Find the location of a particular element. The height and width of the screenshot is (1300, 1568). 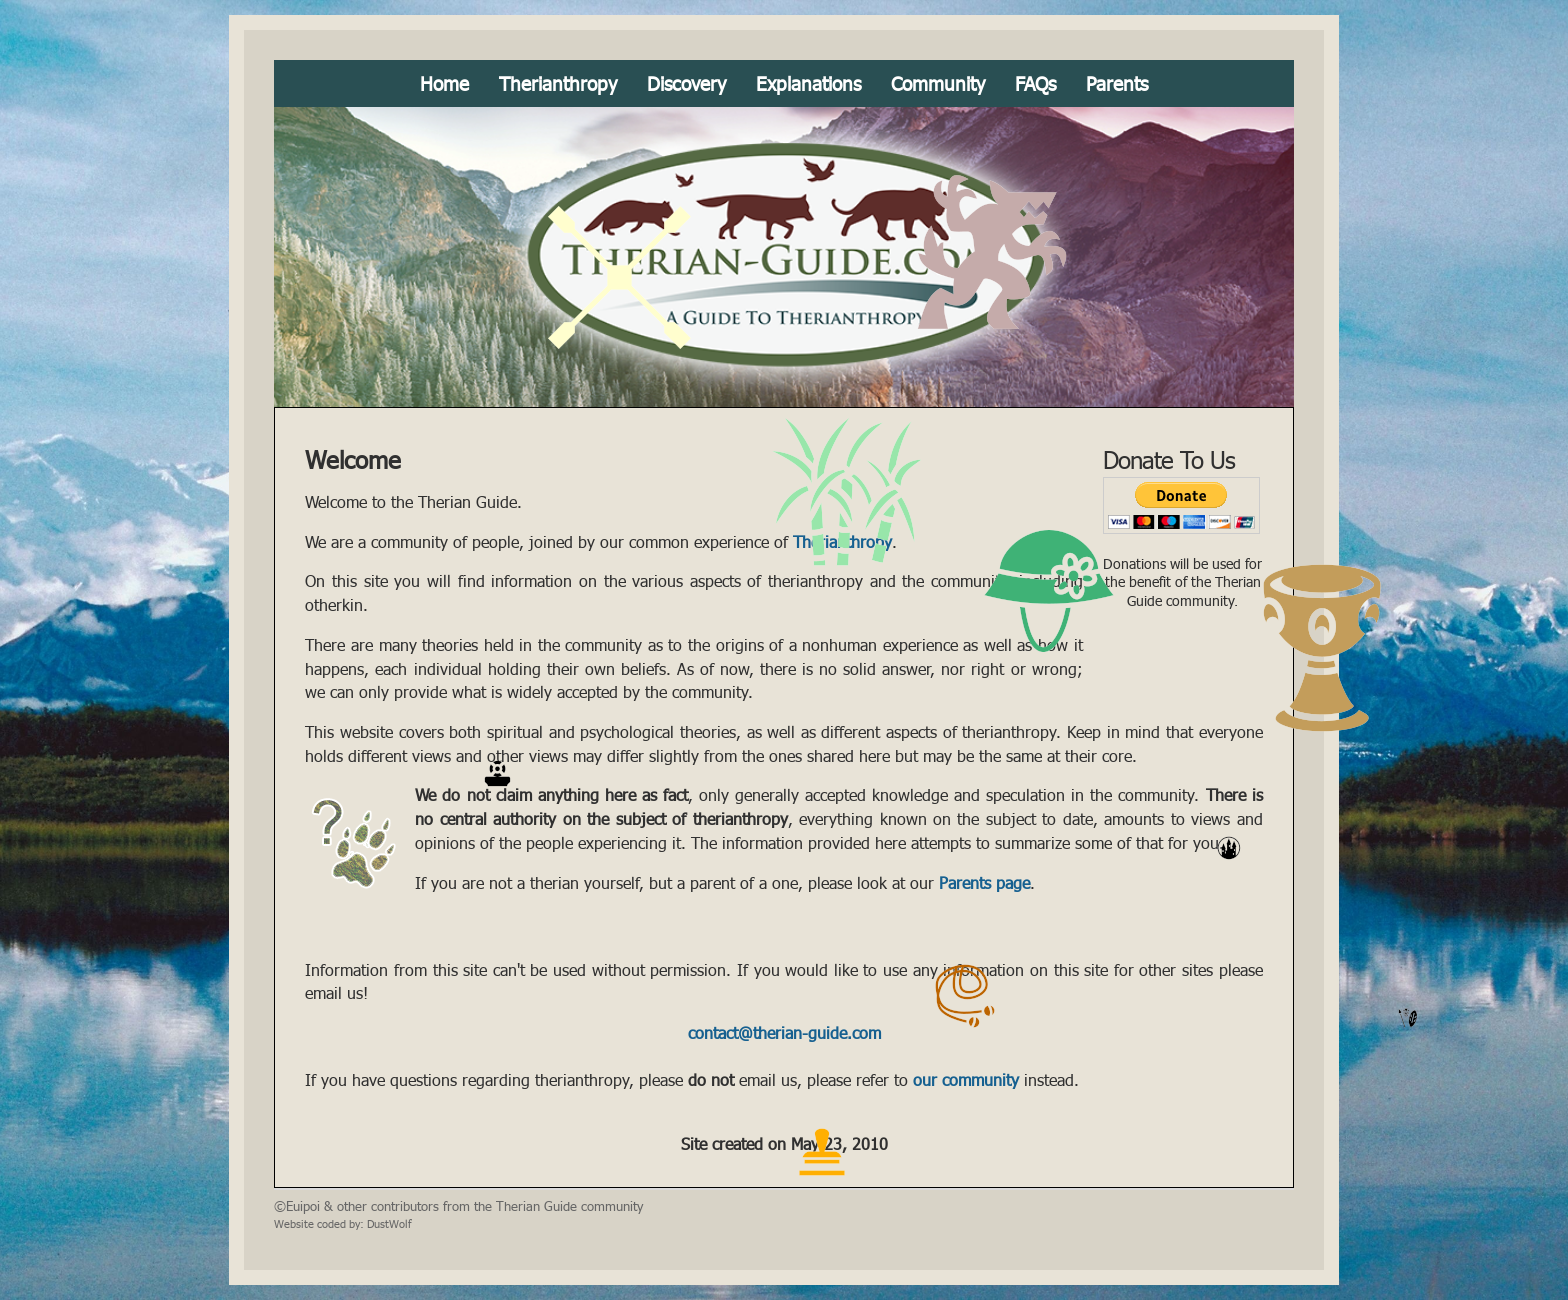

indicates sugar cane crop or ingredient is located at coordinates (847, 491).